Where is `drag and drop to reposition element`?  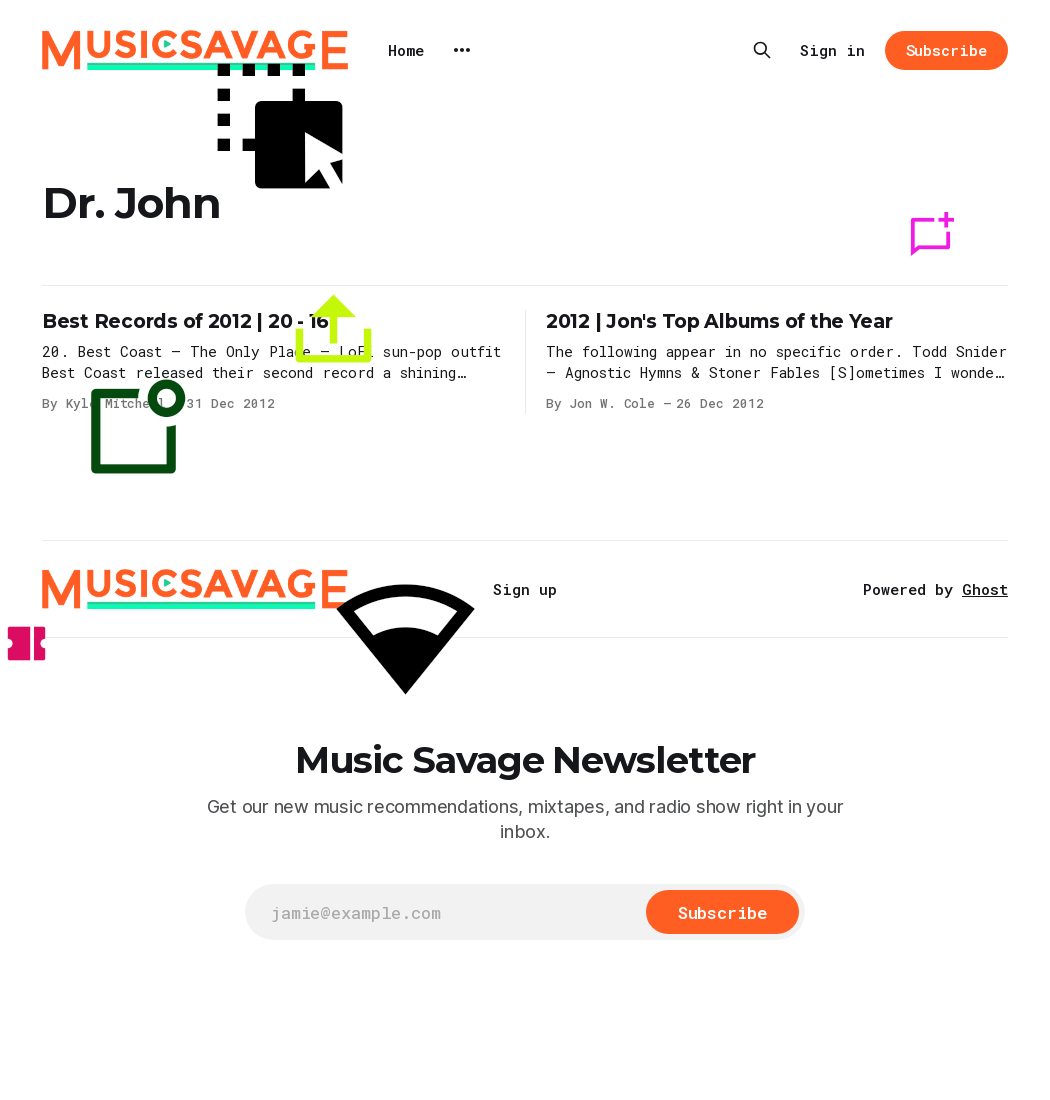 drag and drop to reposition element is located at coordinates (280, 126).